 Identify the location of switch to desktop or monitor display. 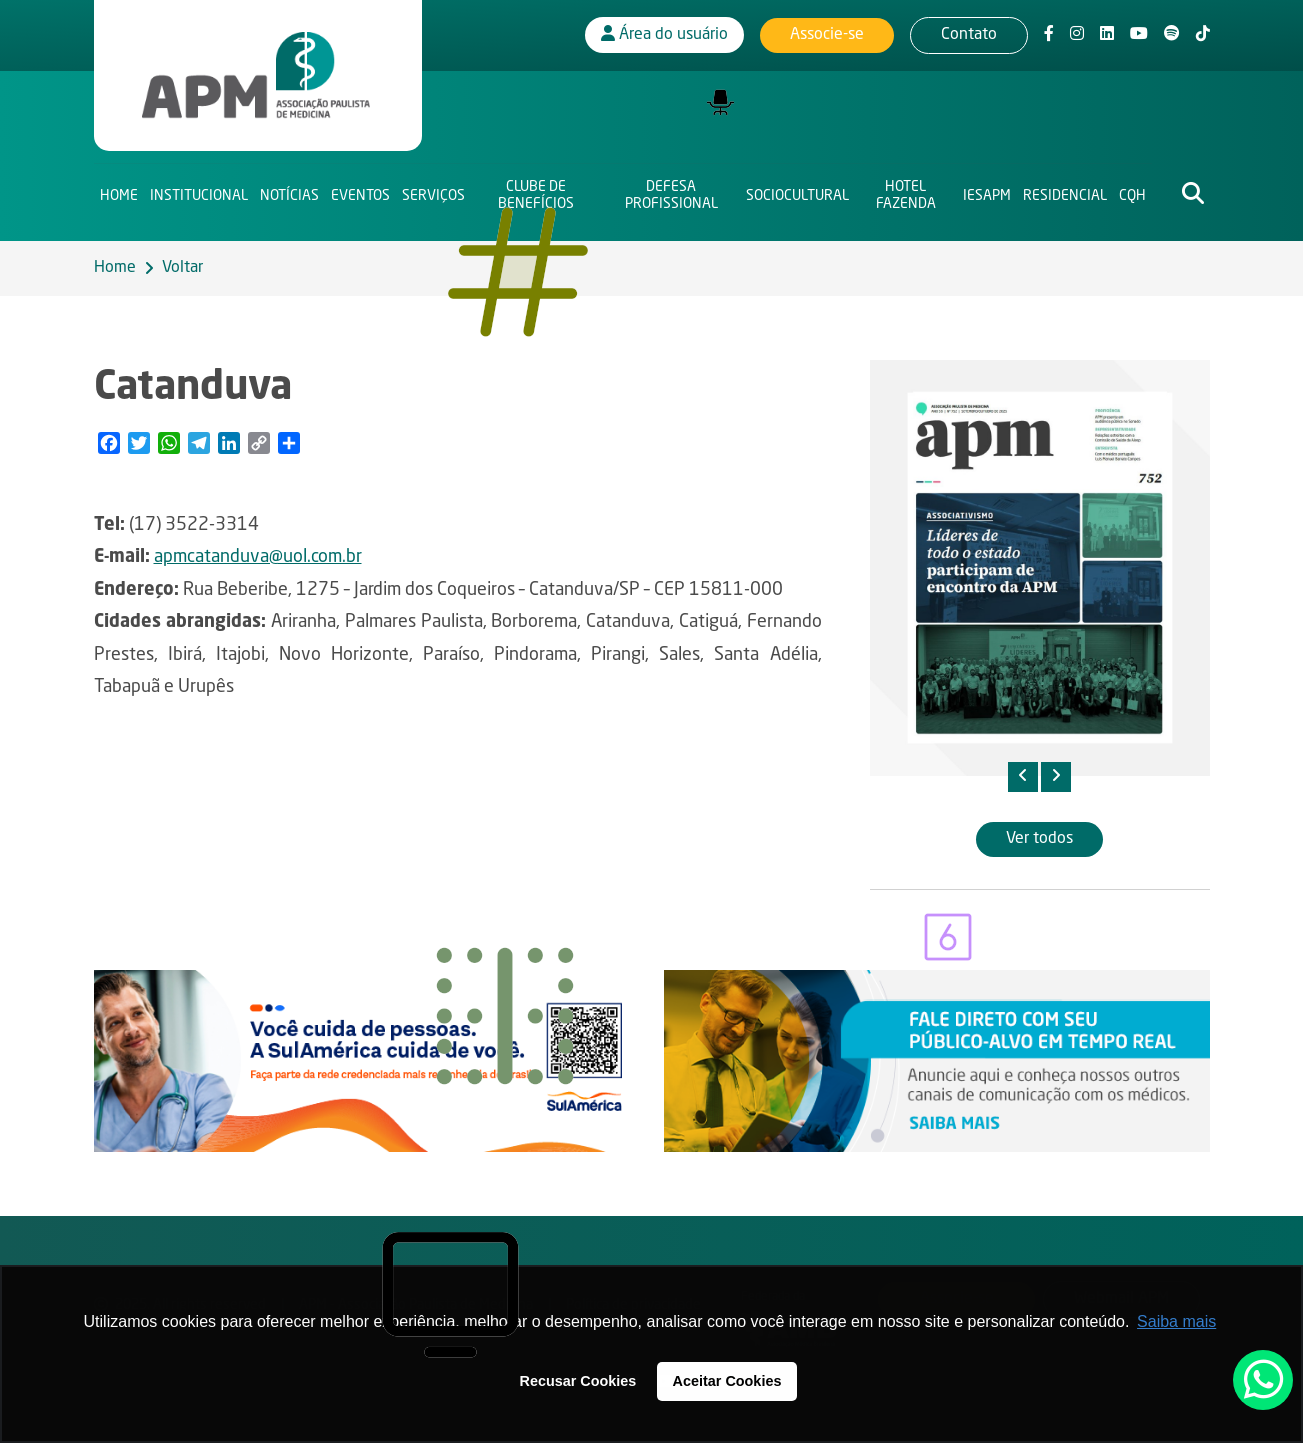
(450, 1289).